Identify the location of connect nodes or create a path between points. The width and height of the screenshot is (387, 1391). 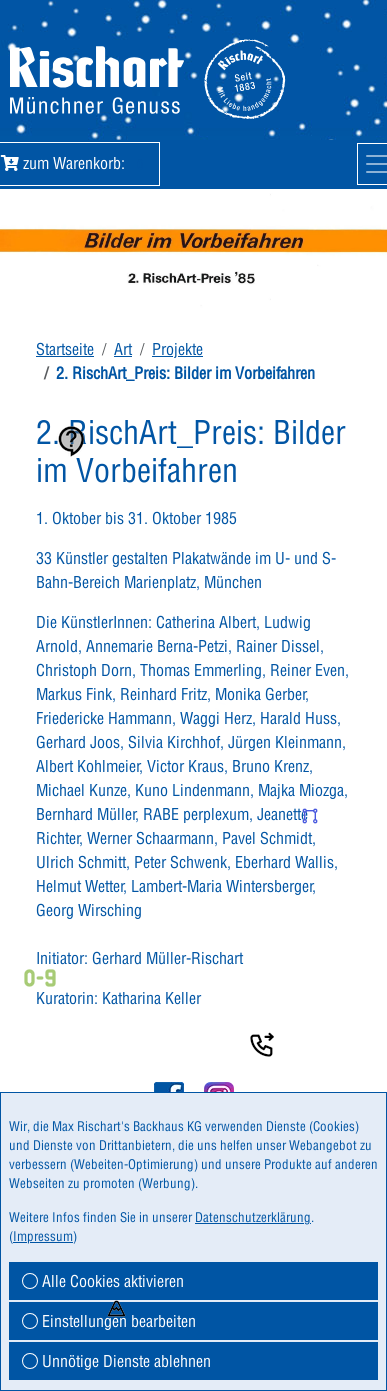
(310, 816).